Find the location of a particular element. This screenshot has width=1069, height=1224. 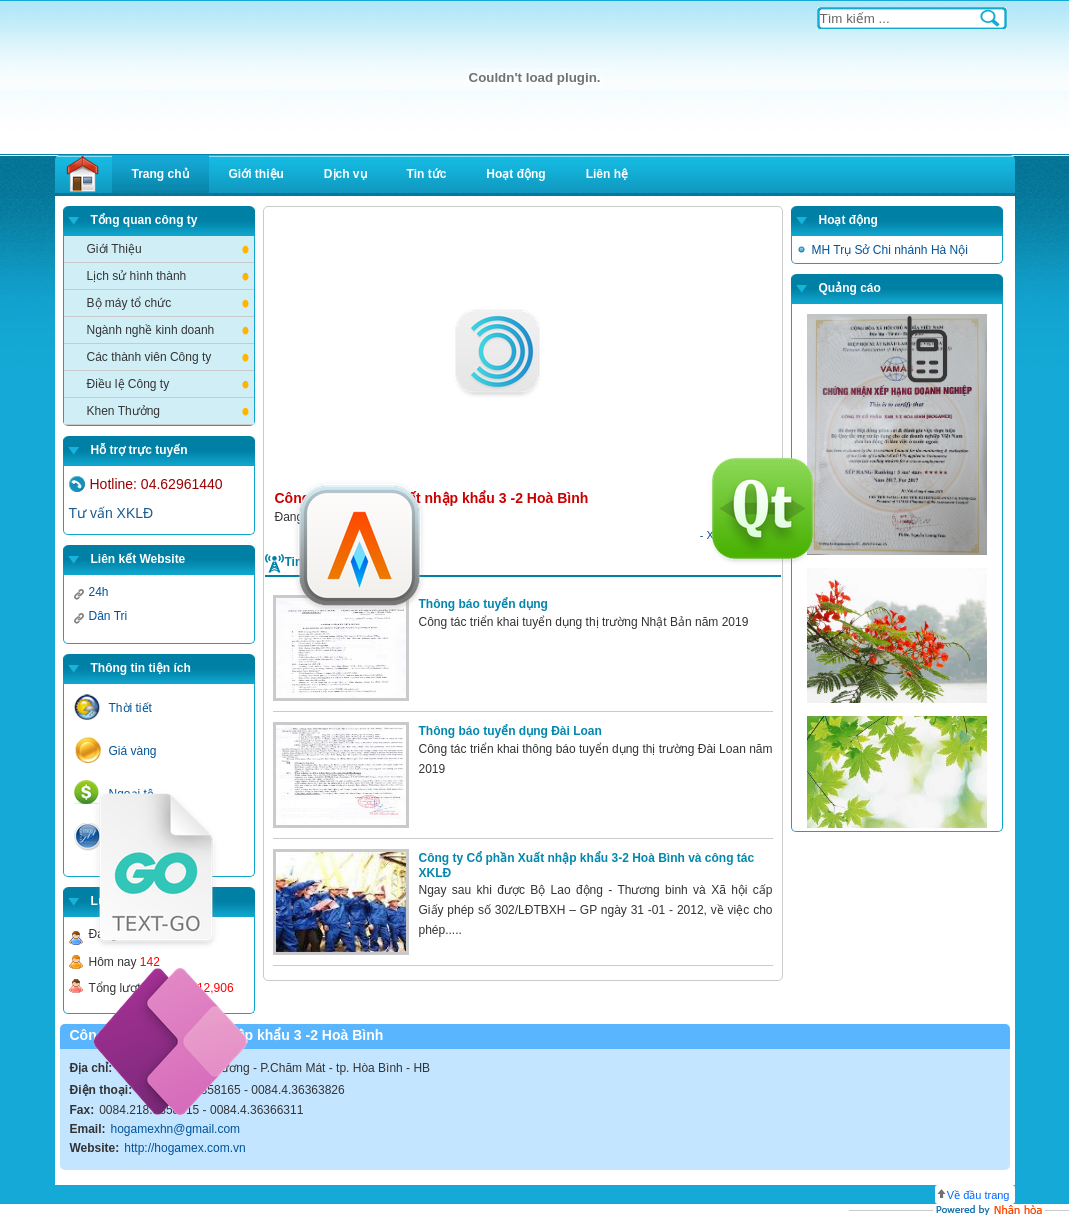

call using a landline or desk phone is located at coordinates (929, 351).